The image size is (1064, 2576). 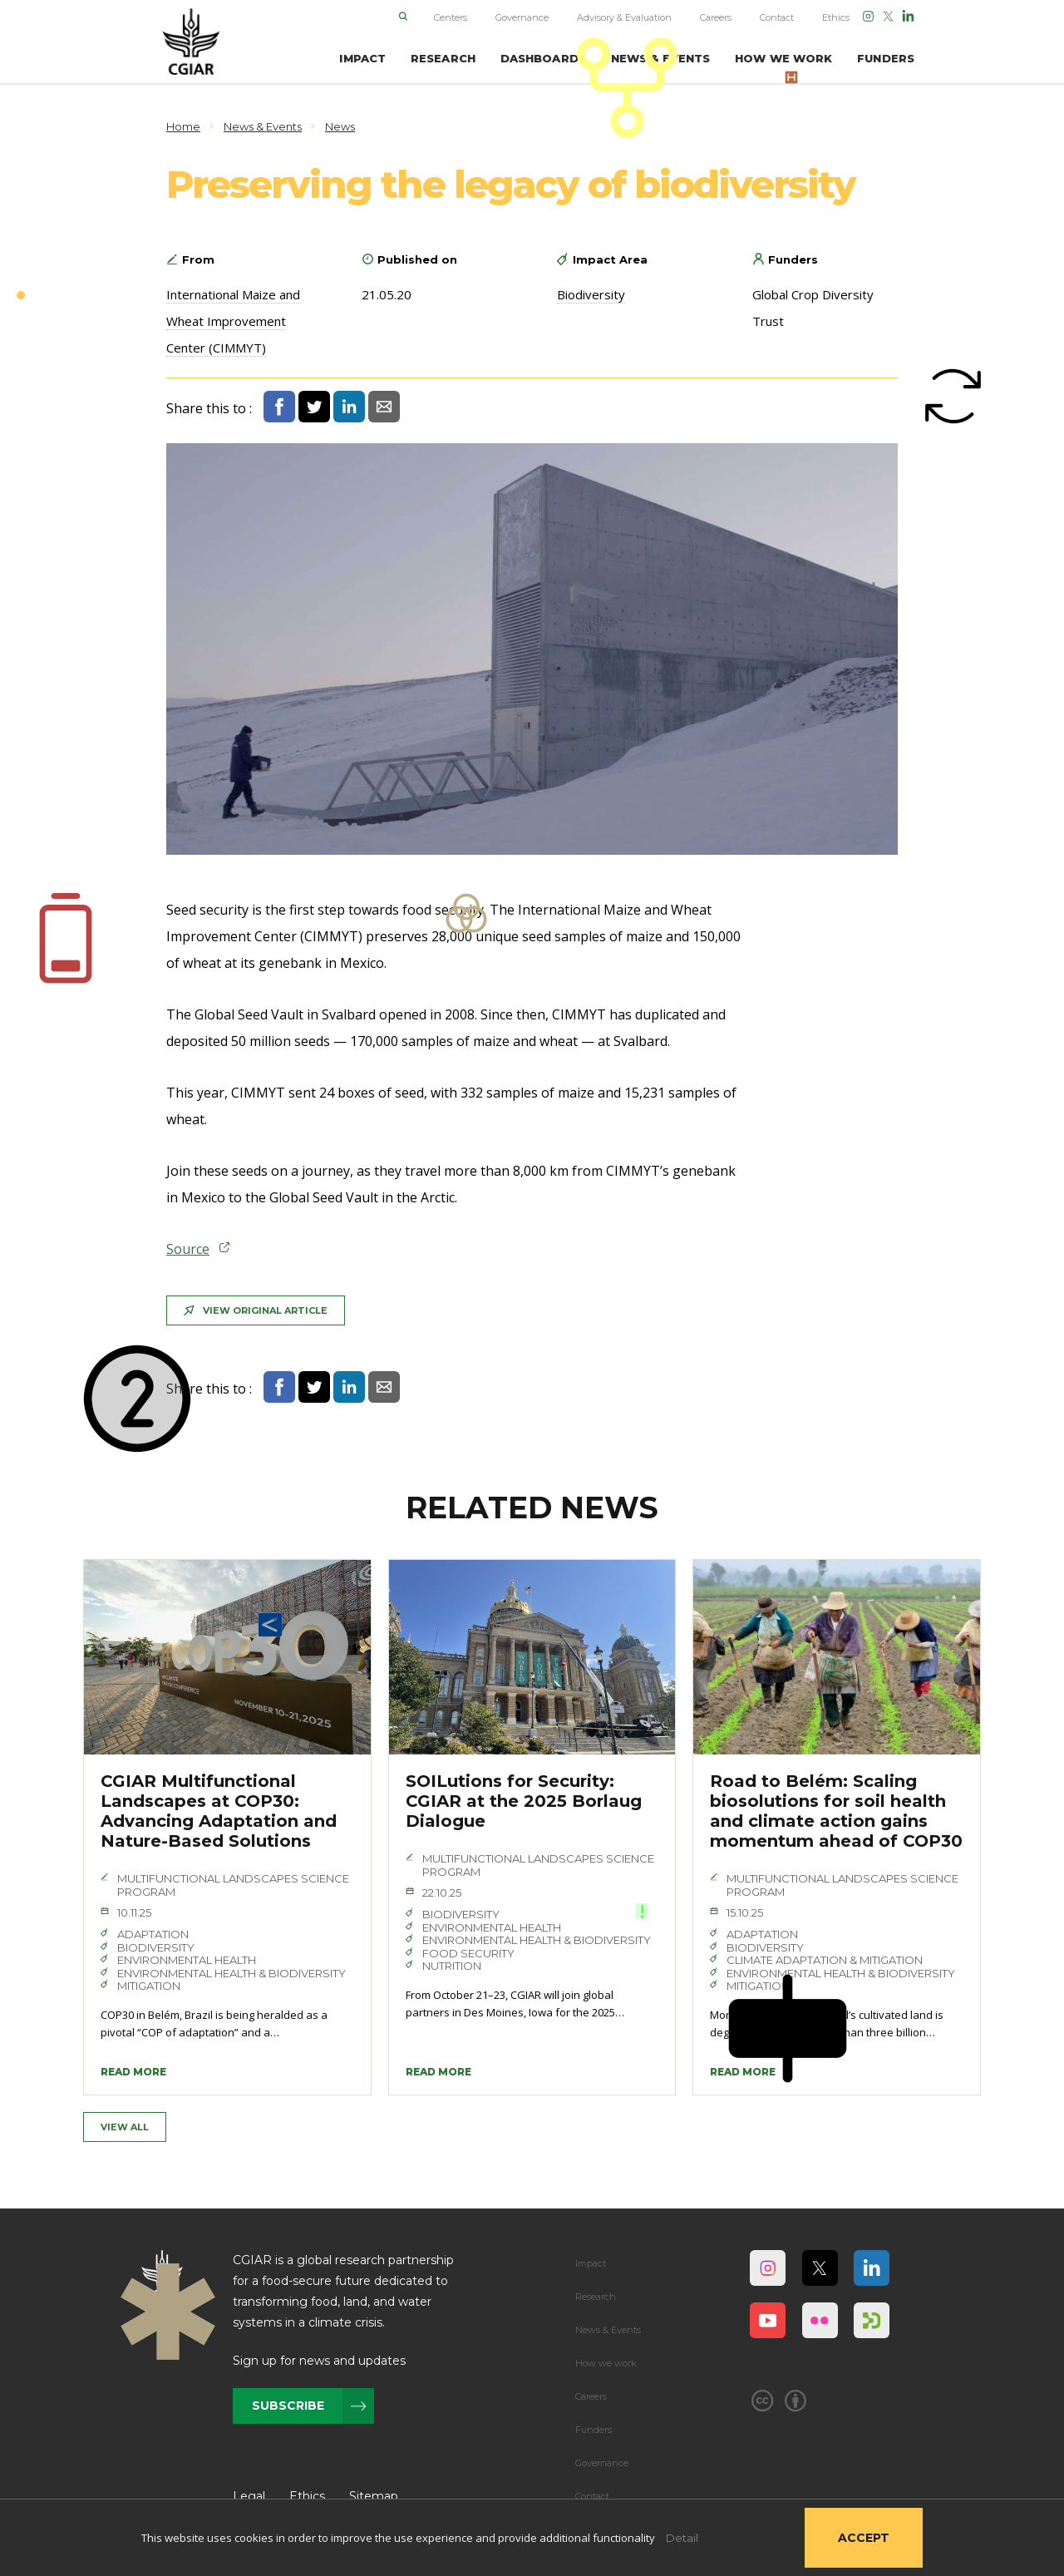 What do you see at coordinates (953, 396) in the screenshot?
I see `refresh or reload content` at bounding box center [953, 396].